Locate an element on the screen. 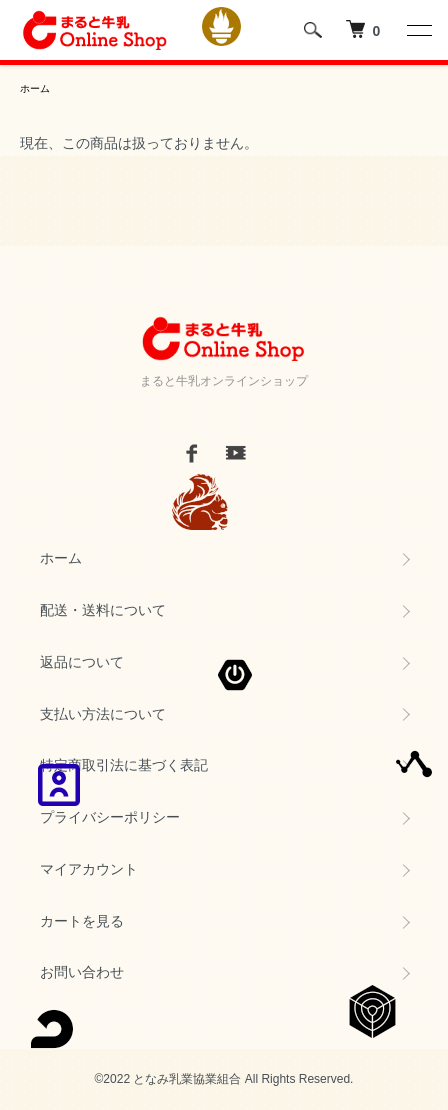 The width and height of the screenshot is (448, 1110). prometheus monitoring system logo is located at coordinates (221, 26).